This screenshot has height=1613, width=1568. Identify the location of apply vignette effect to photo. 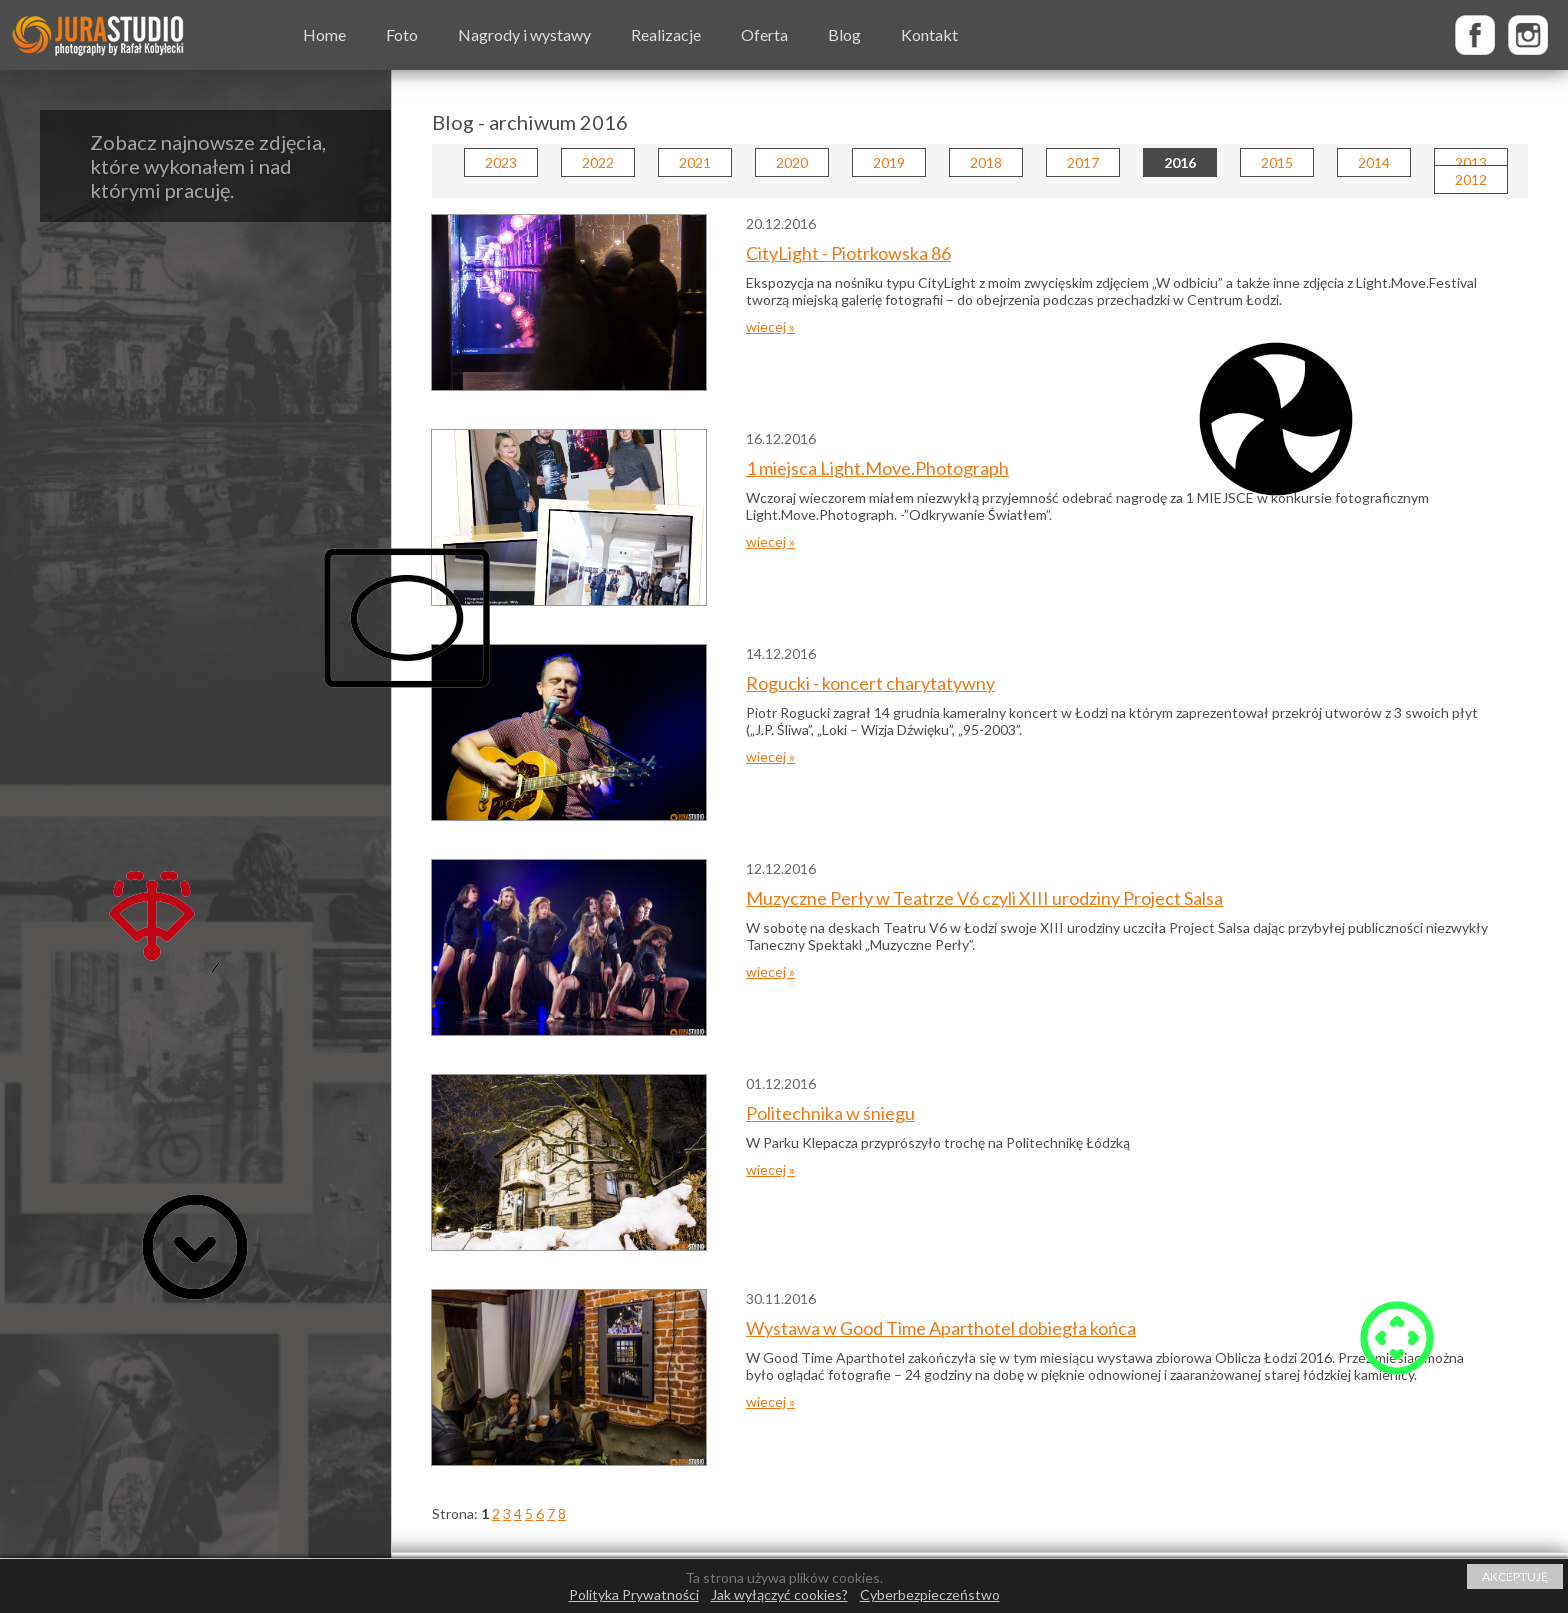
(407, 618).